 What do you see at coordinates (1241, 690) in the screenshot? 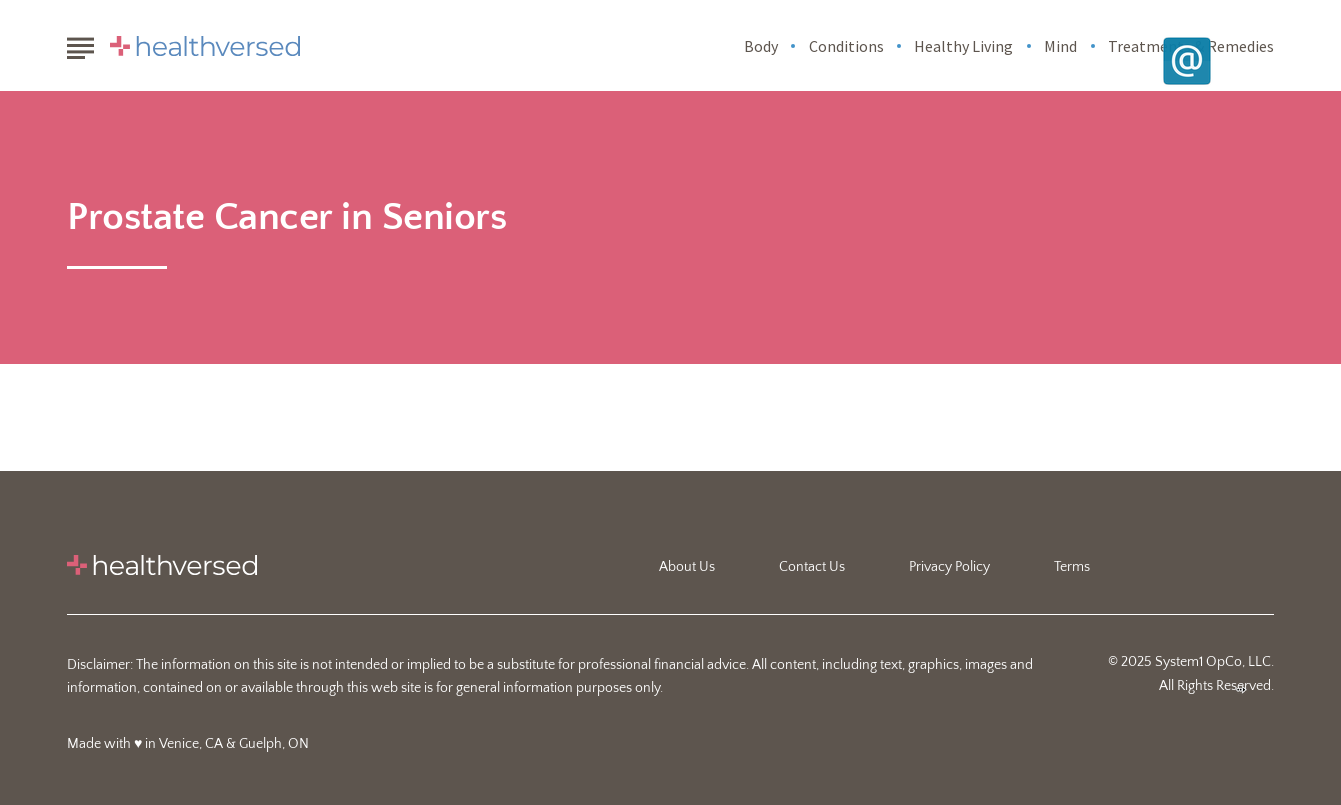
I see `navigate forward in browser or file history` at bounding box center [1241, 690].